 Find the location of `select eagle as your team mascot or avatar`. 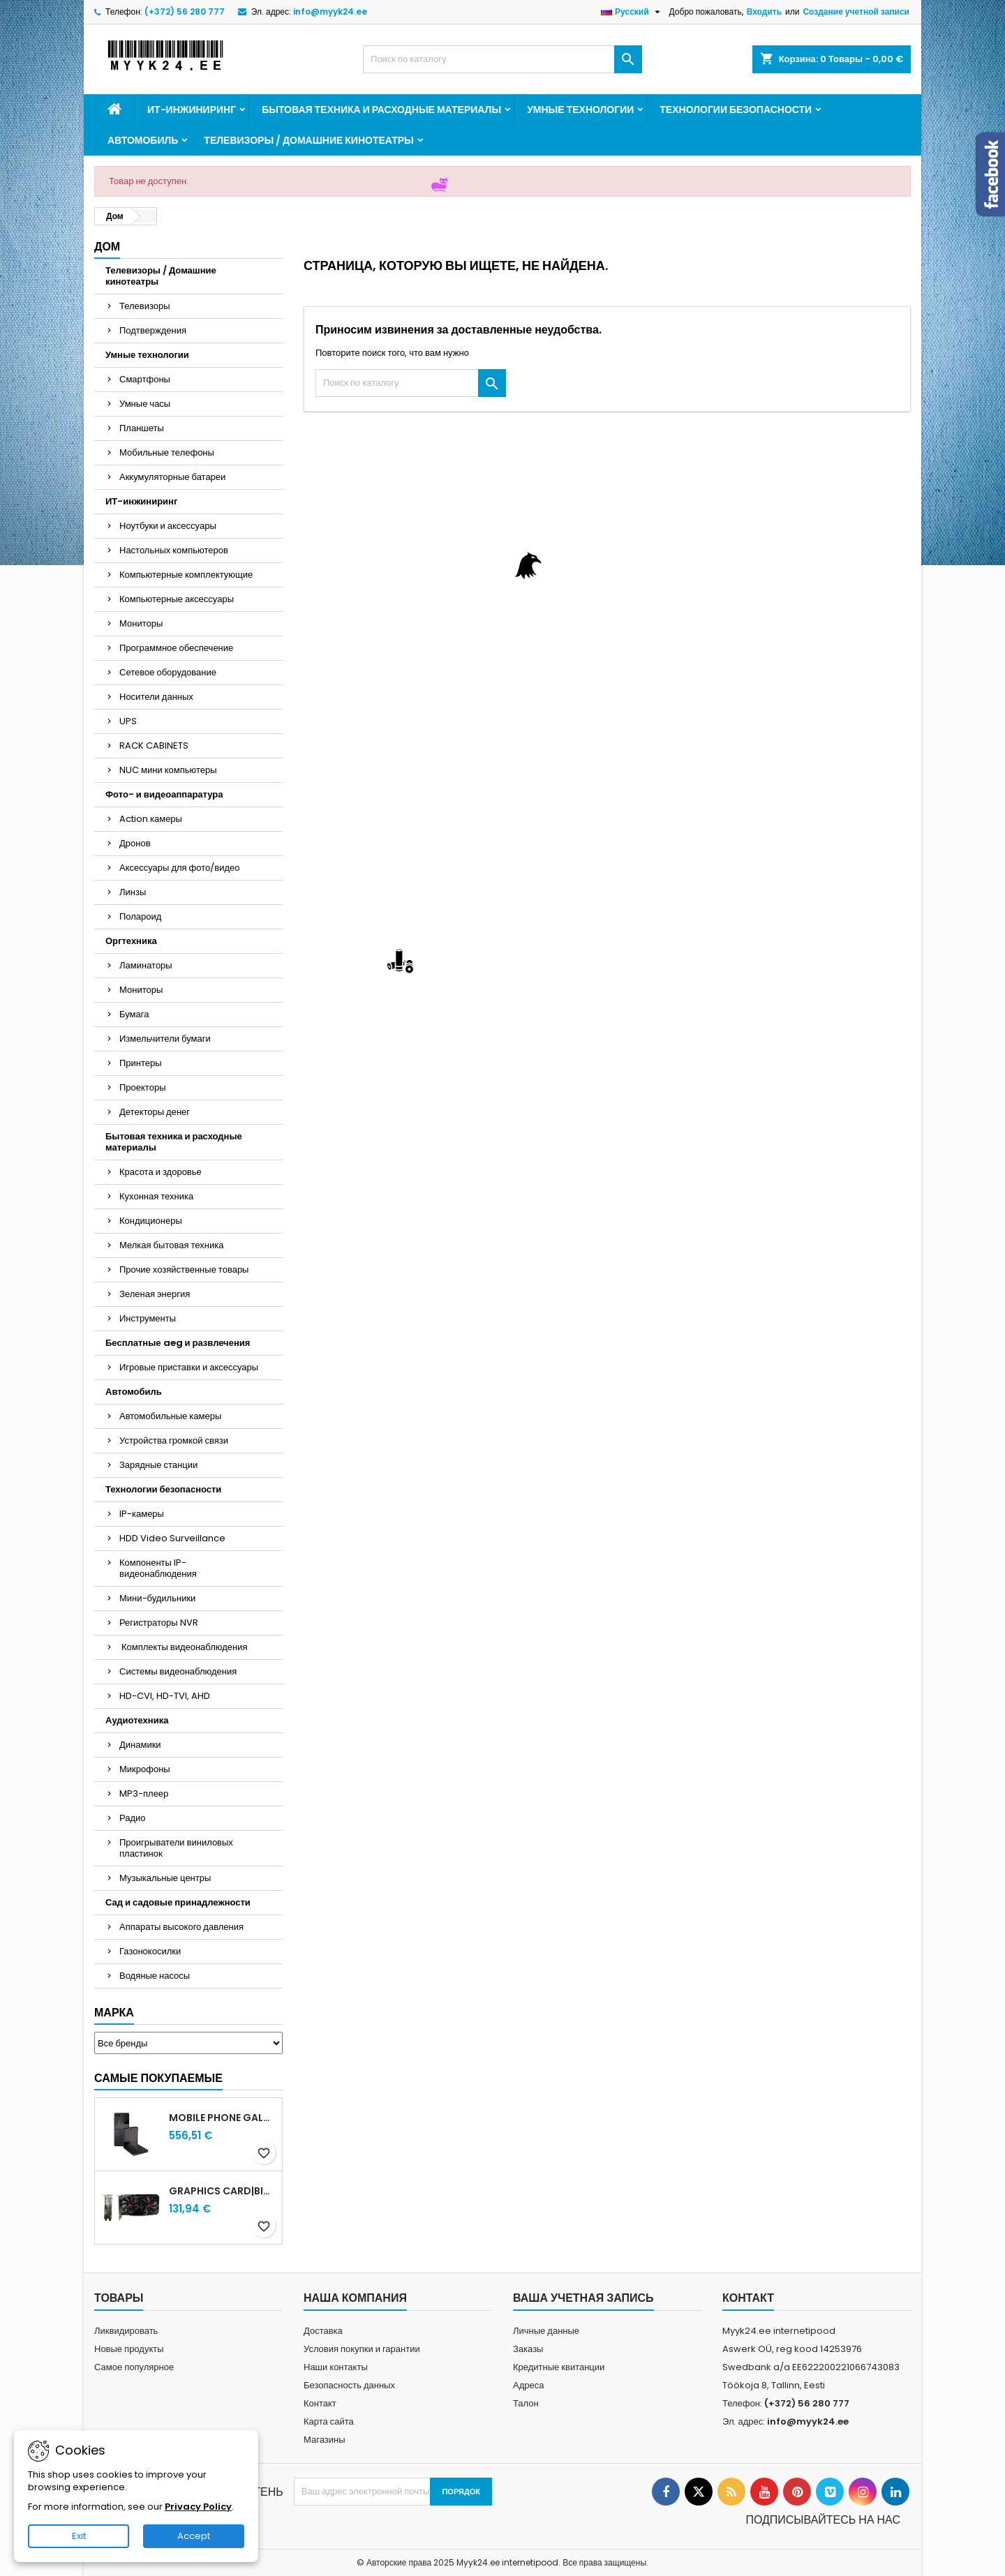

select eagle as your team mascot or avatar is located at coordinates (528, 565).